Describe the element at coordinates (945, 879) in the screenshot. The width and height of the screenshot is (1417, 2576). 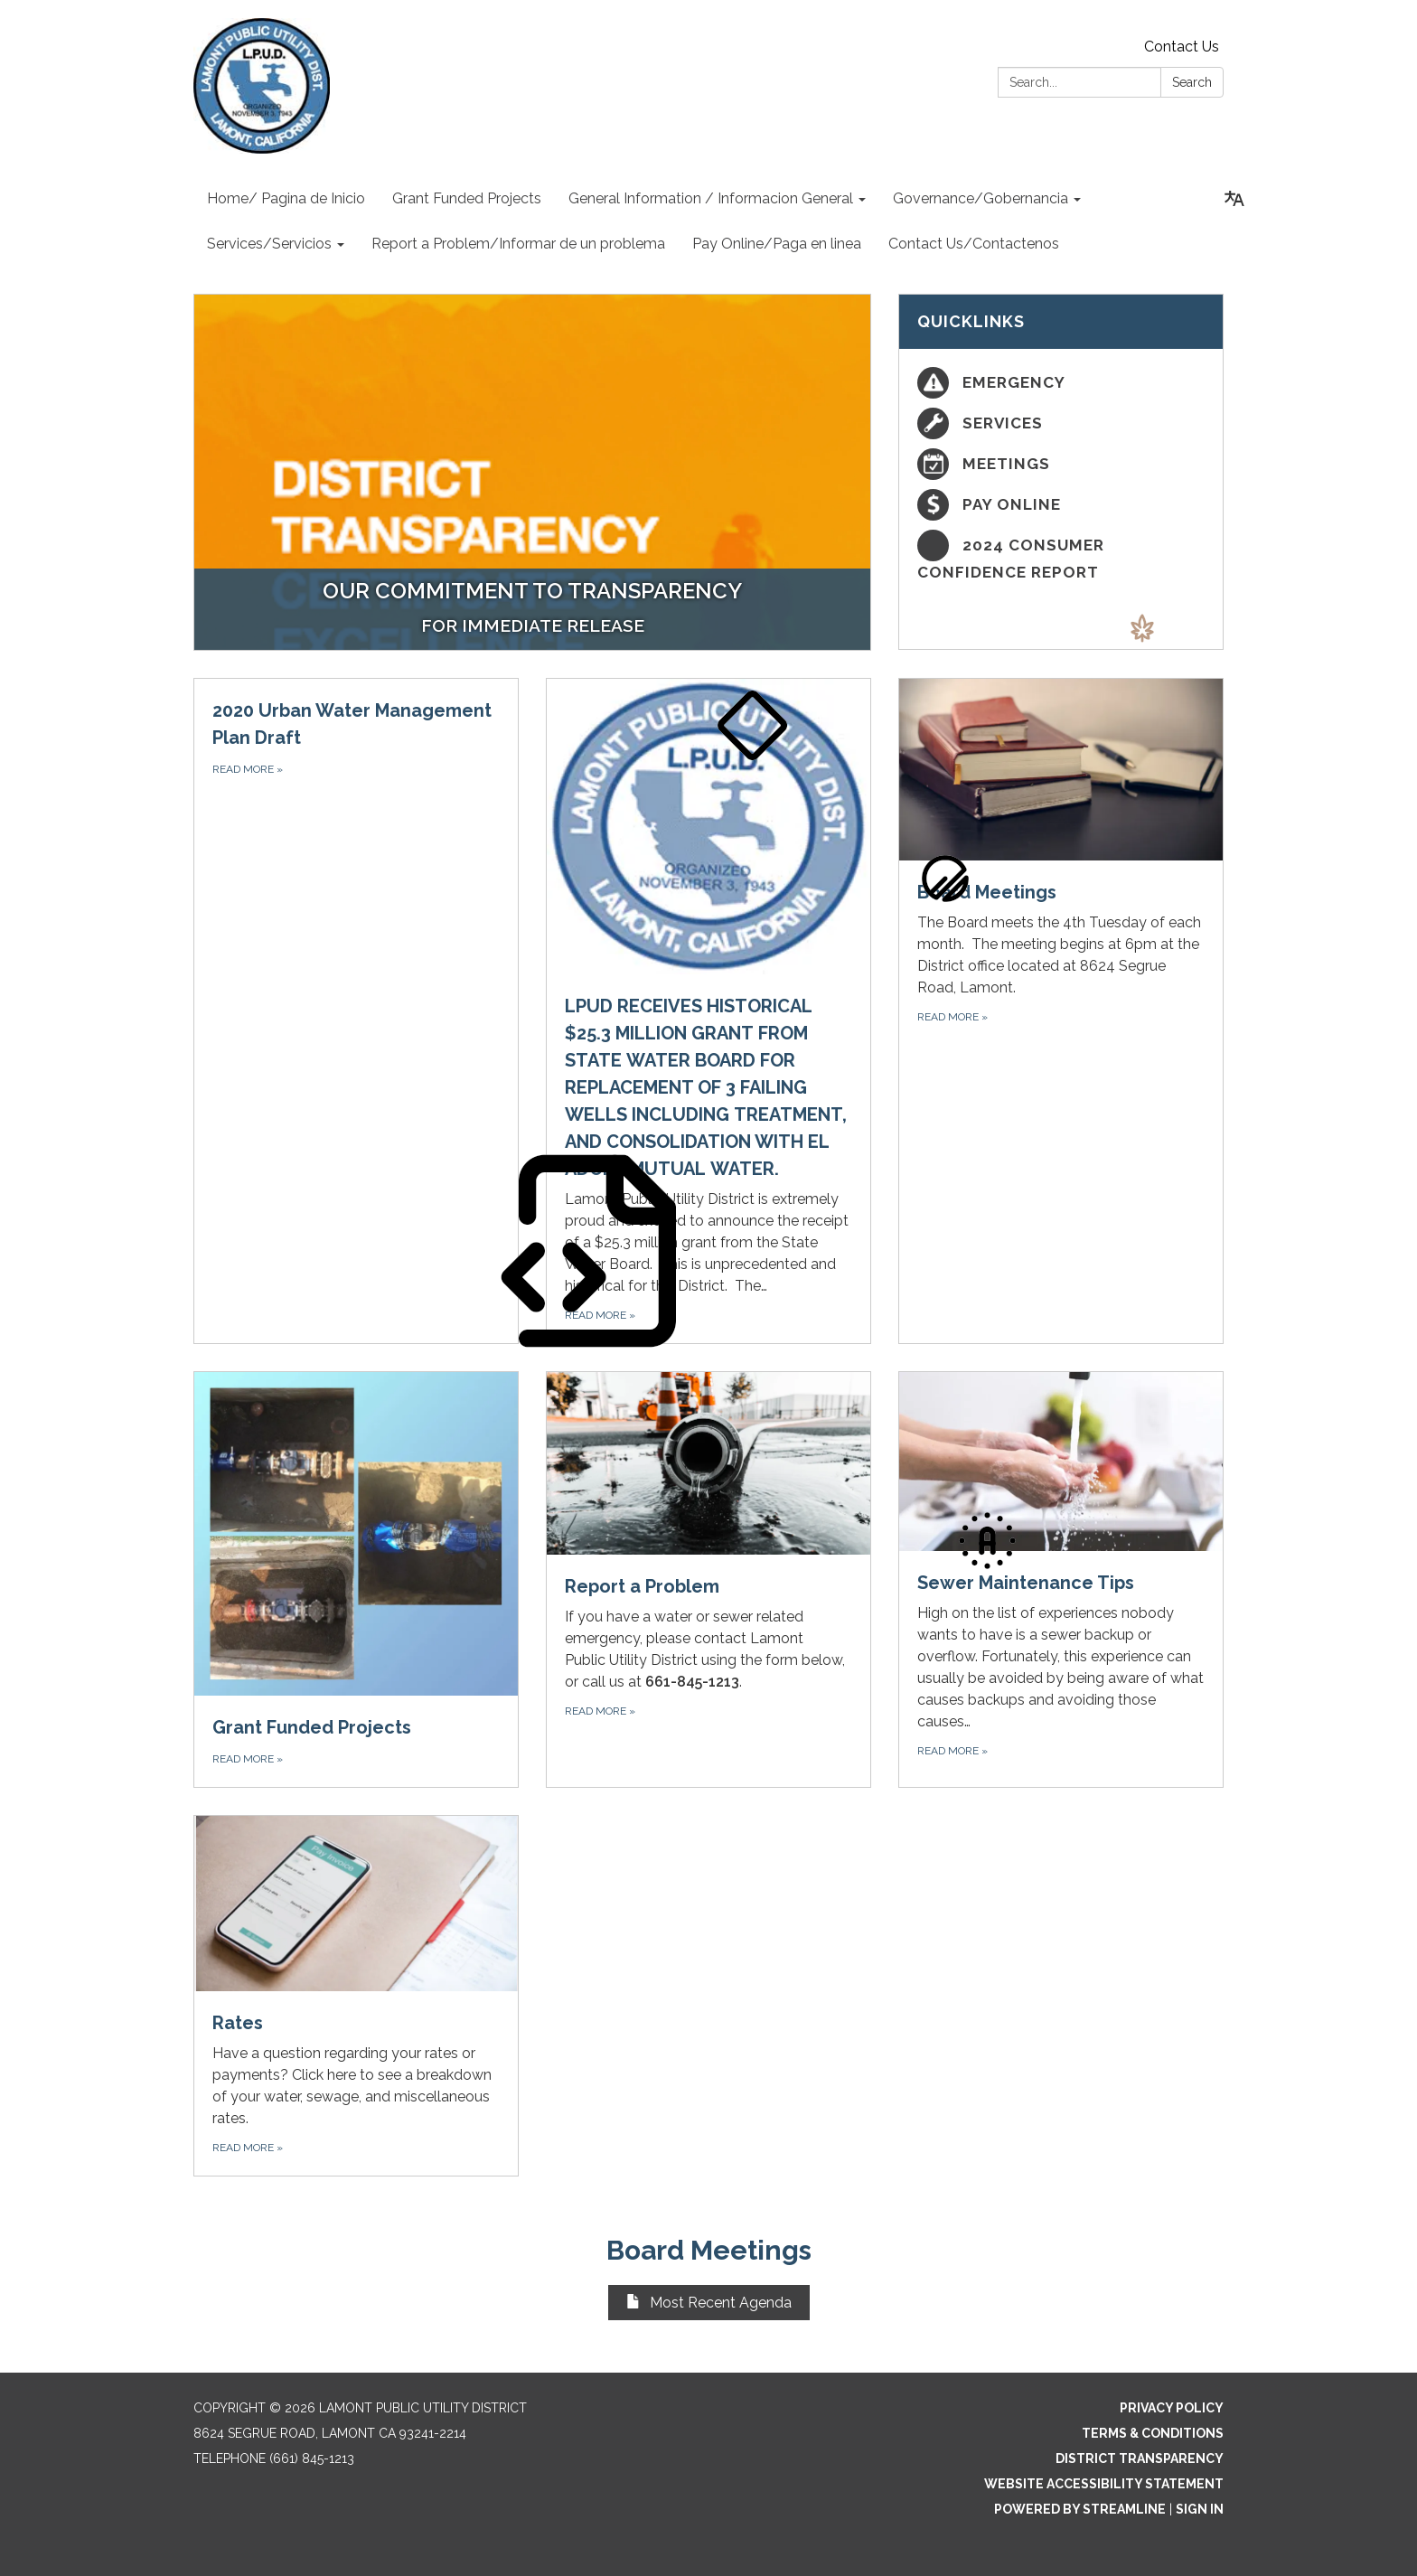
I see `planetscale database platform logo` at that location.